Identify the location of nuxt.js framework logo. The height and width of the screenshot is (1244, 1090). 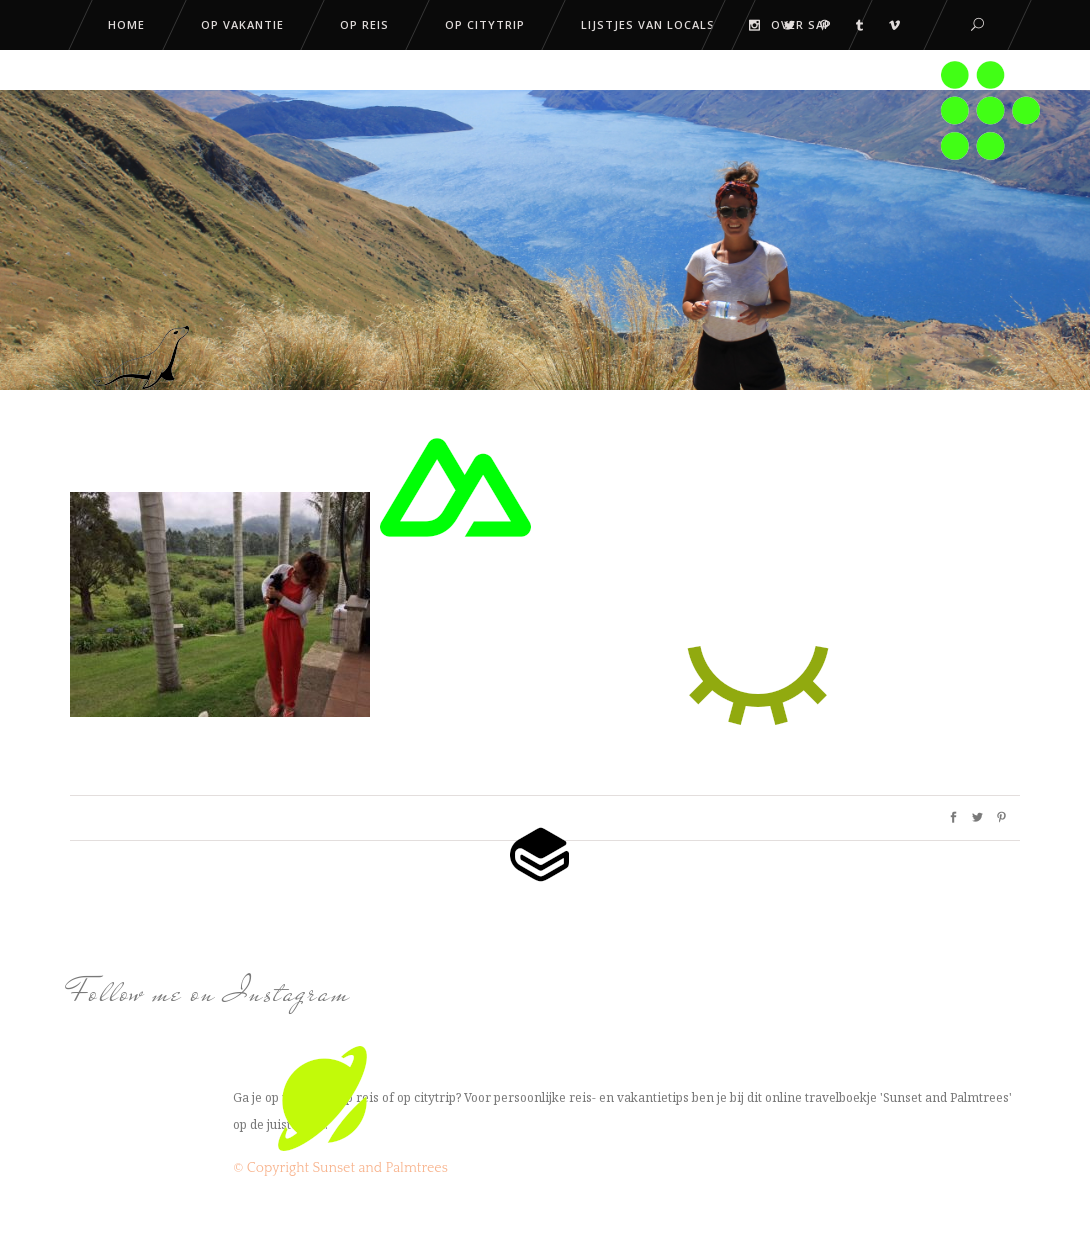
(455, 487).